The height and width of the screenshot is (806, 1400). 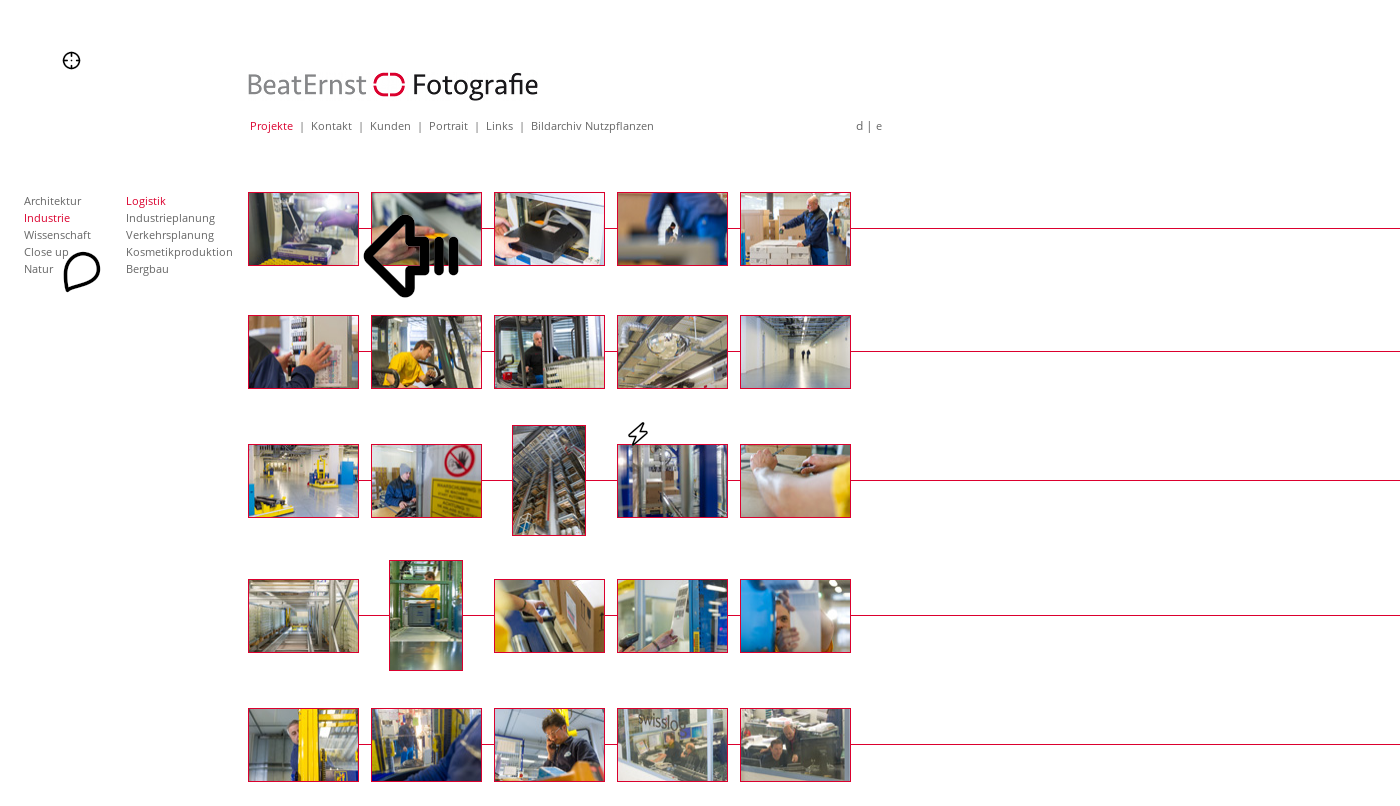 I want to click on focus or center the camera viewfinder, so click(x=71, y=60).